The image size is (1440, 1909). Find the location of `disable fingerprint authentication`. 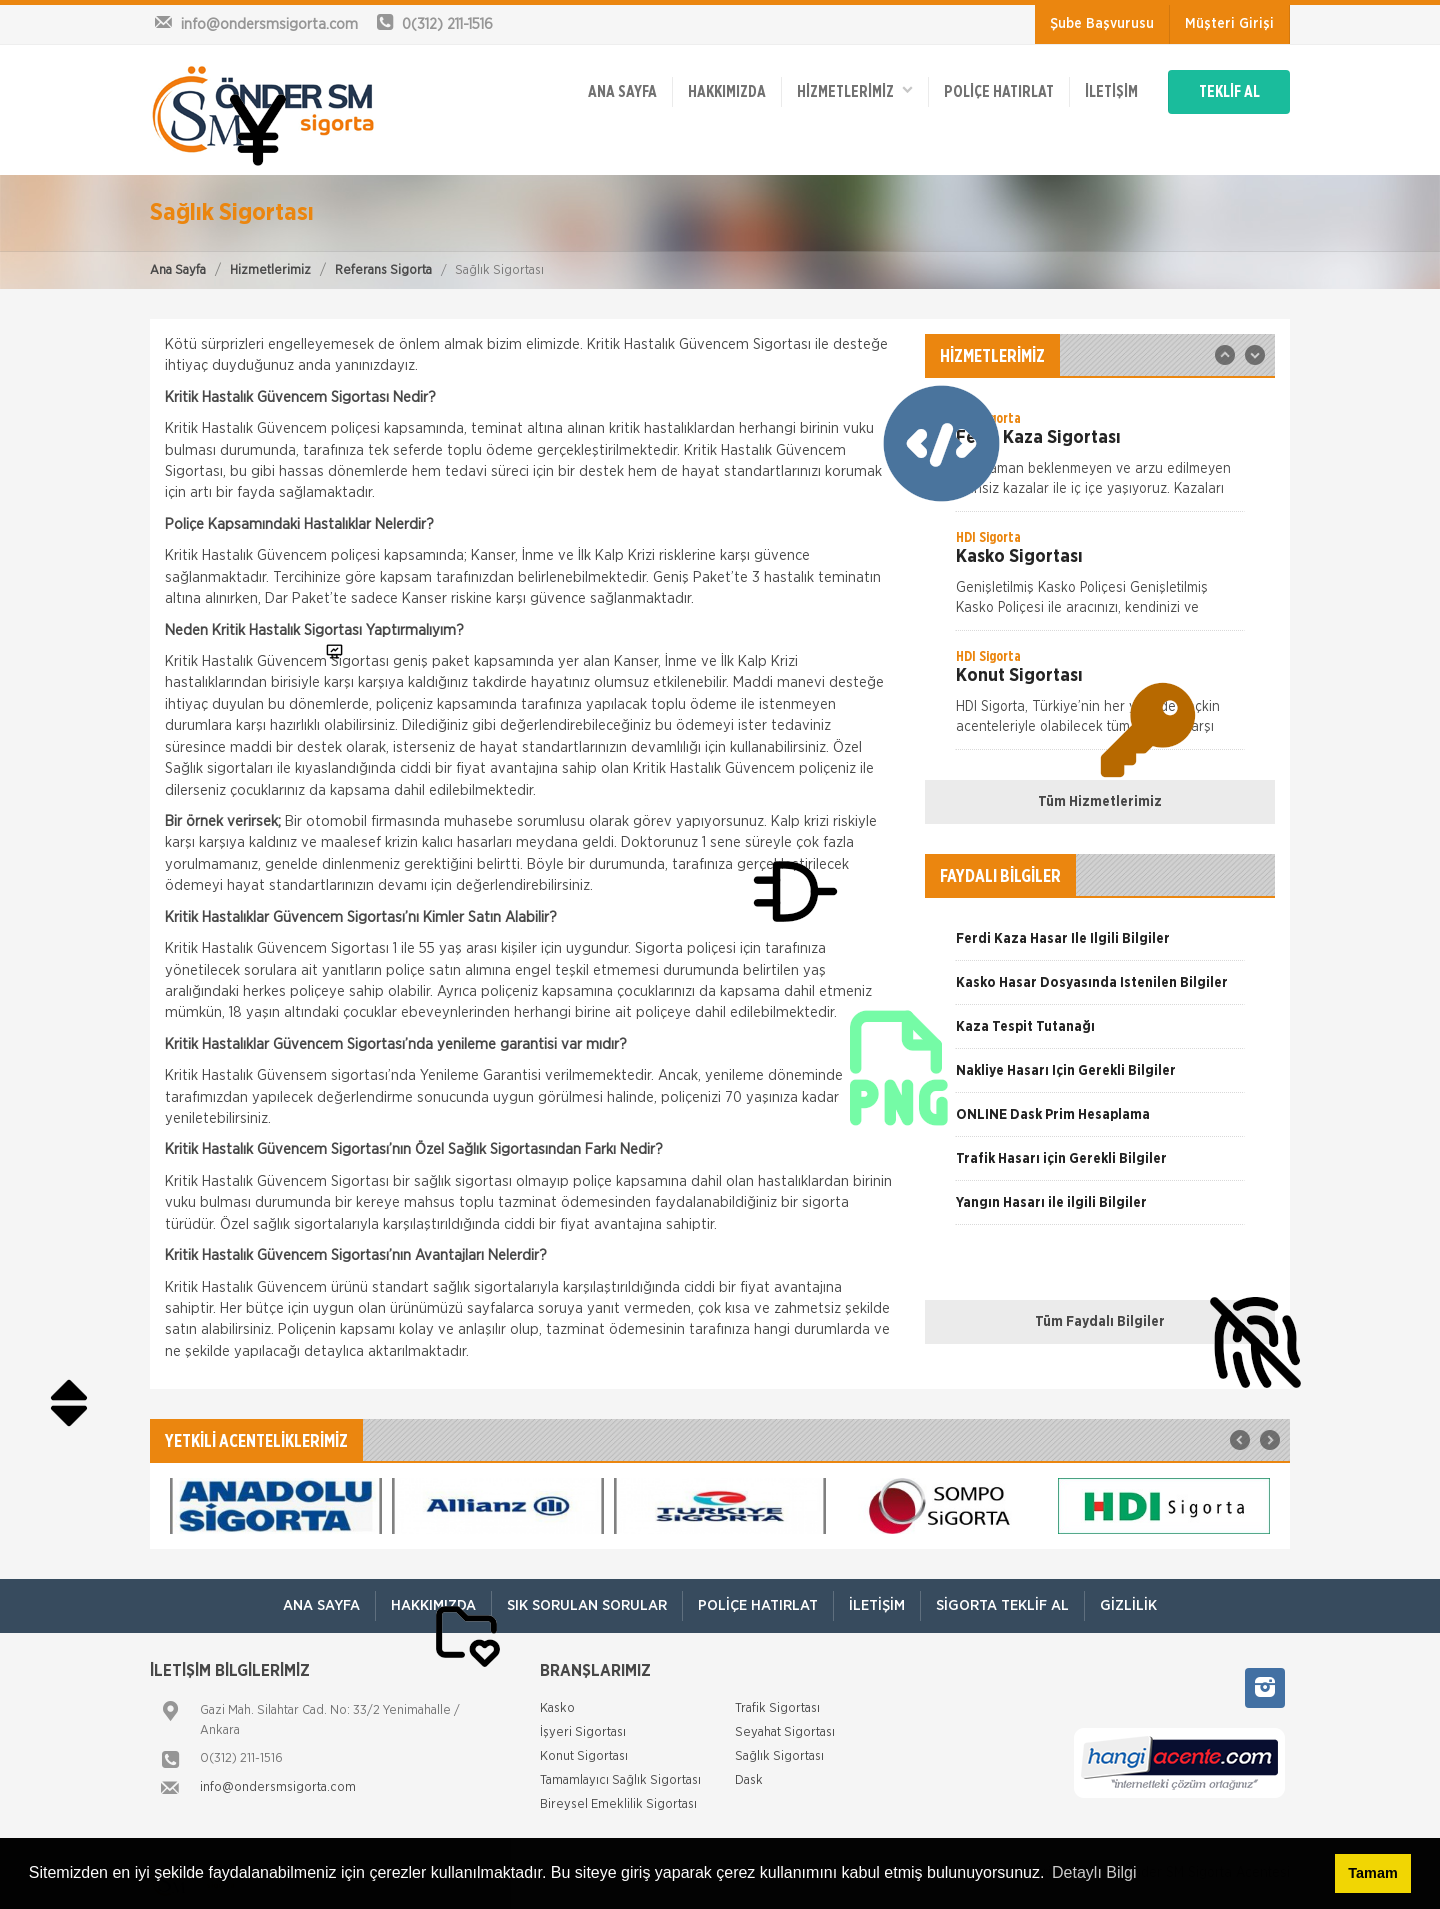

disable fingerprint authentication is located at coordinates (1255, 1342).